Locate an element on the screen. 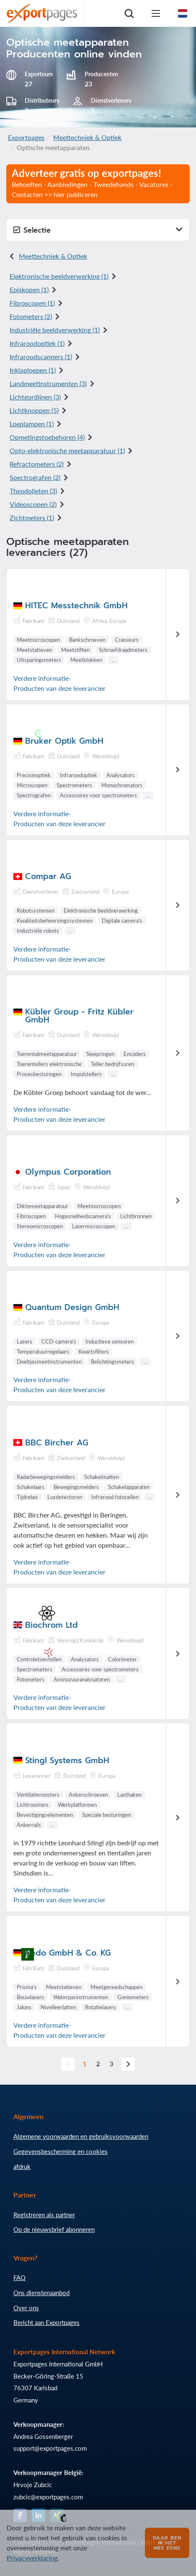  open Launchpad app launcher is located at coordinates (48, 1652).